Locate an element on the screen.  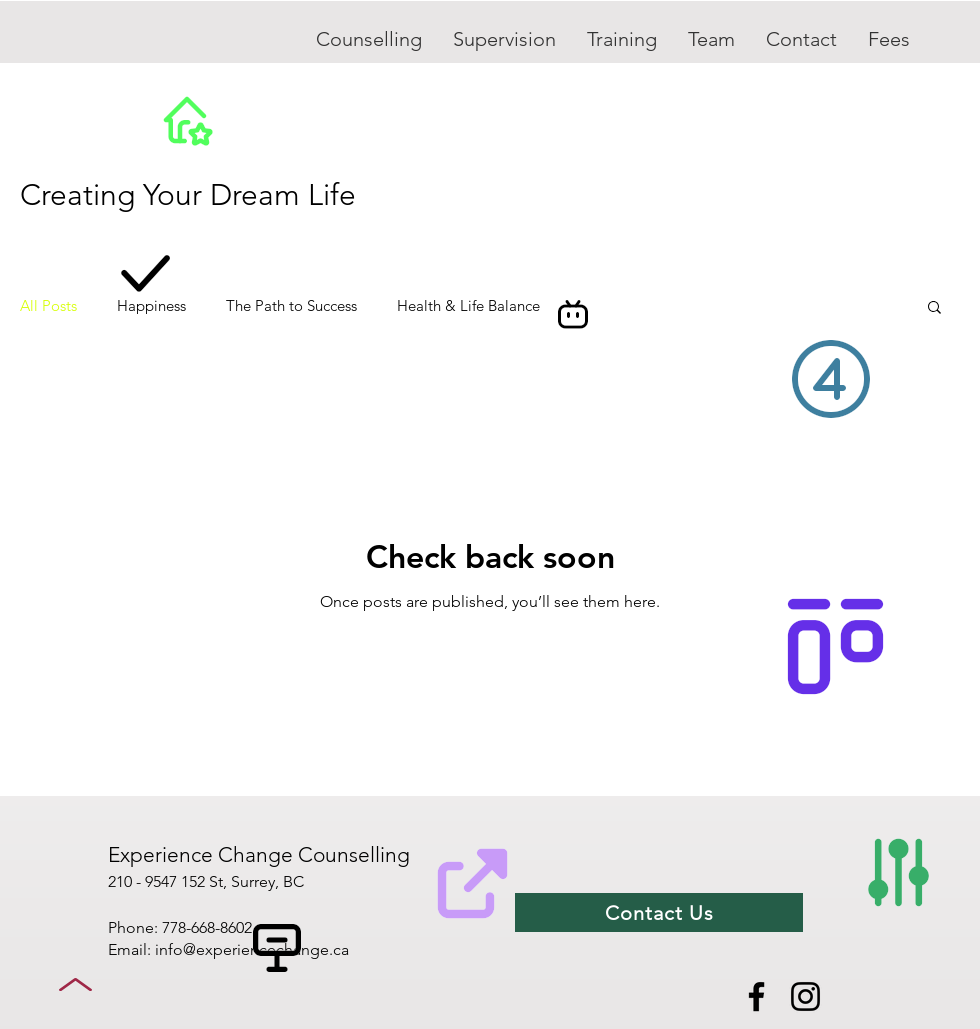
switch to kanban board view is located at coordinates (835, 646).